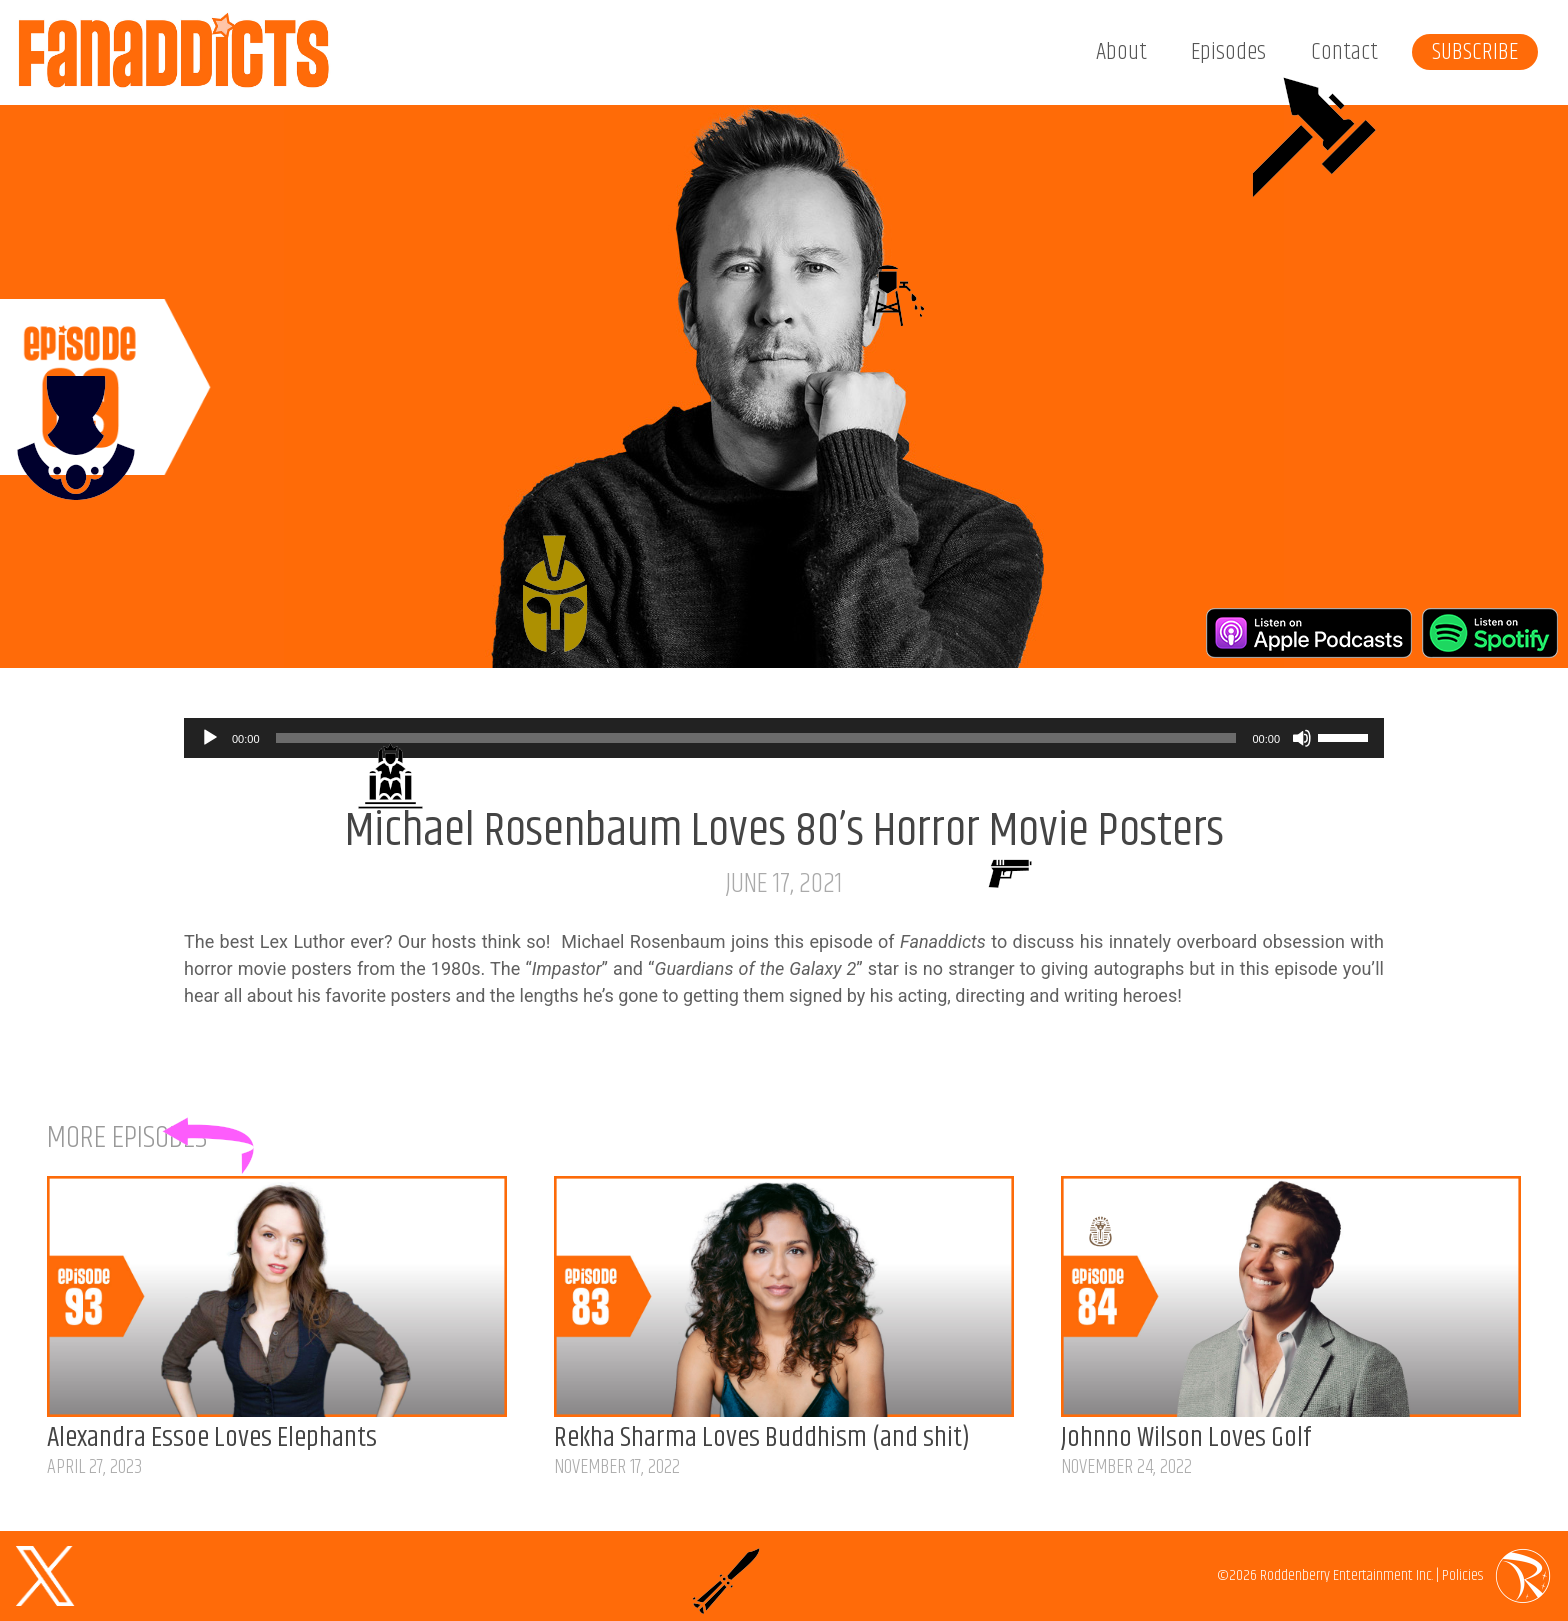  Describe the element at coordinates (1317, 140) in the screenshot. I see `access building or crafting tools` at that location.